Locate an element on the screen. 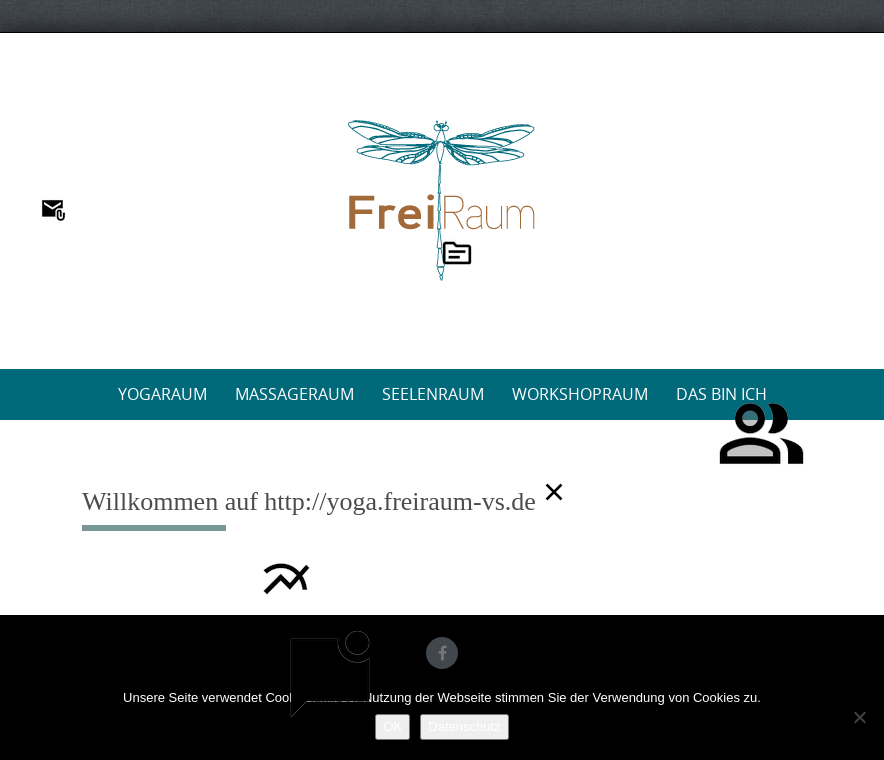  view contacts or people list is located at coordinates (761, 433).